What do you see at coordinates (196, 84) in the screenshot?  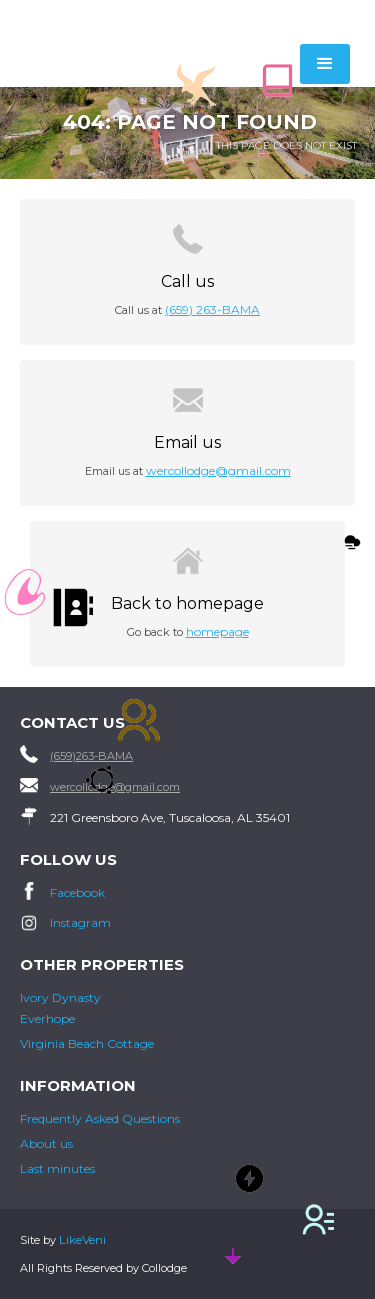 I see `falcon framework logo` at bounding box center [196, 84].